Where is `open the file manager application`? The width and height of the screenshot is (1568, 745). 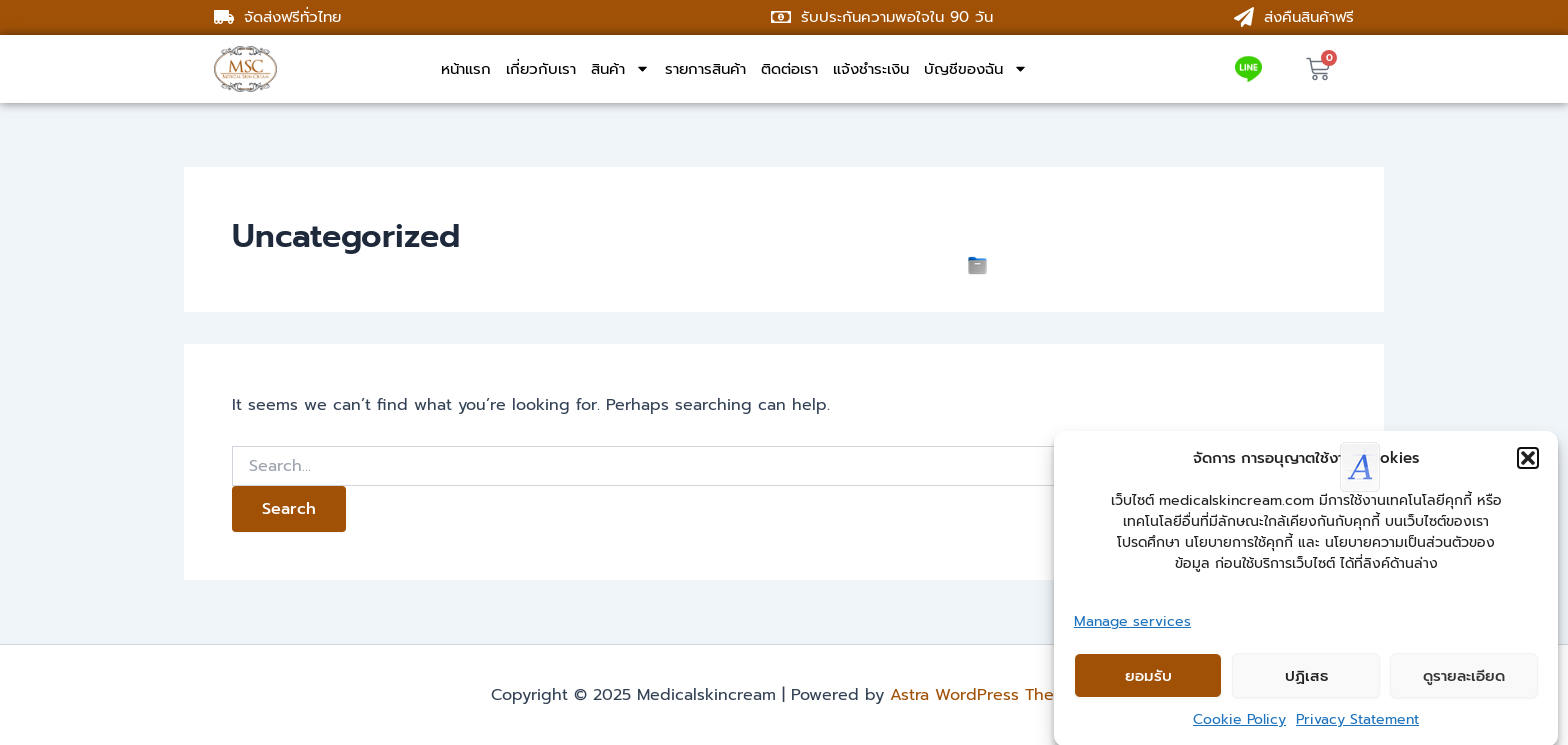 open the file manager application is located at coordinates (977, 265).